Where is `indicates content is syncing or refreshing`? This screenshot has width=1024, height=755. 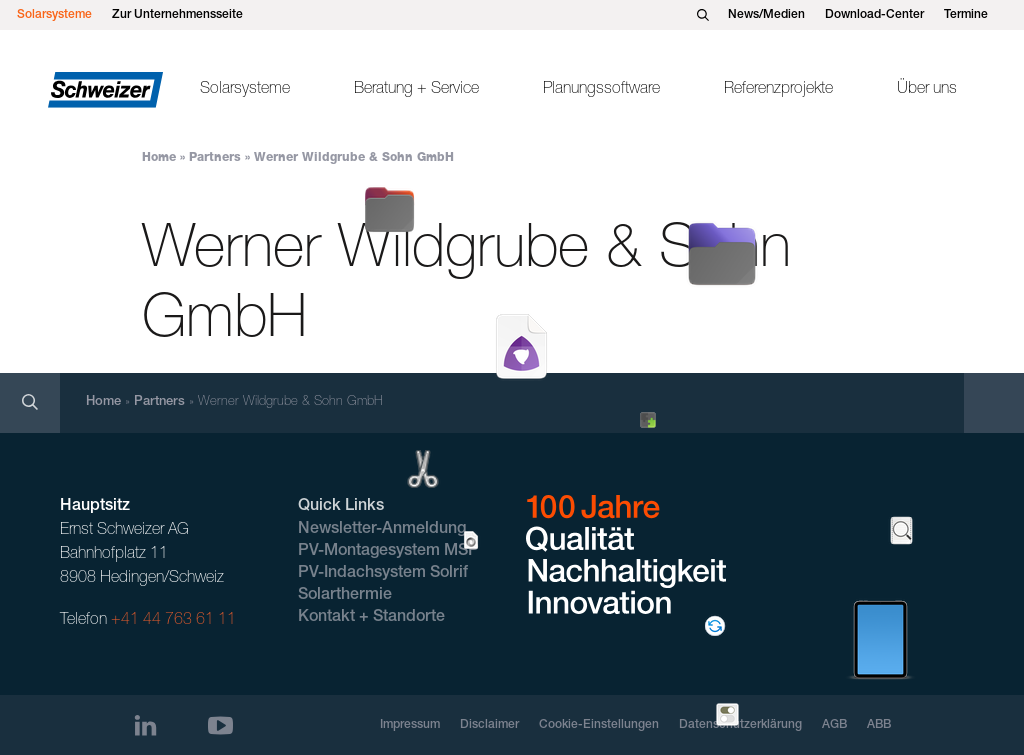 indicates content is syncing or refreshing is located at coordinates (726, 615).